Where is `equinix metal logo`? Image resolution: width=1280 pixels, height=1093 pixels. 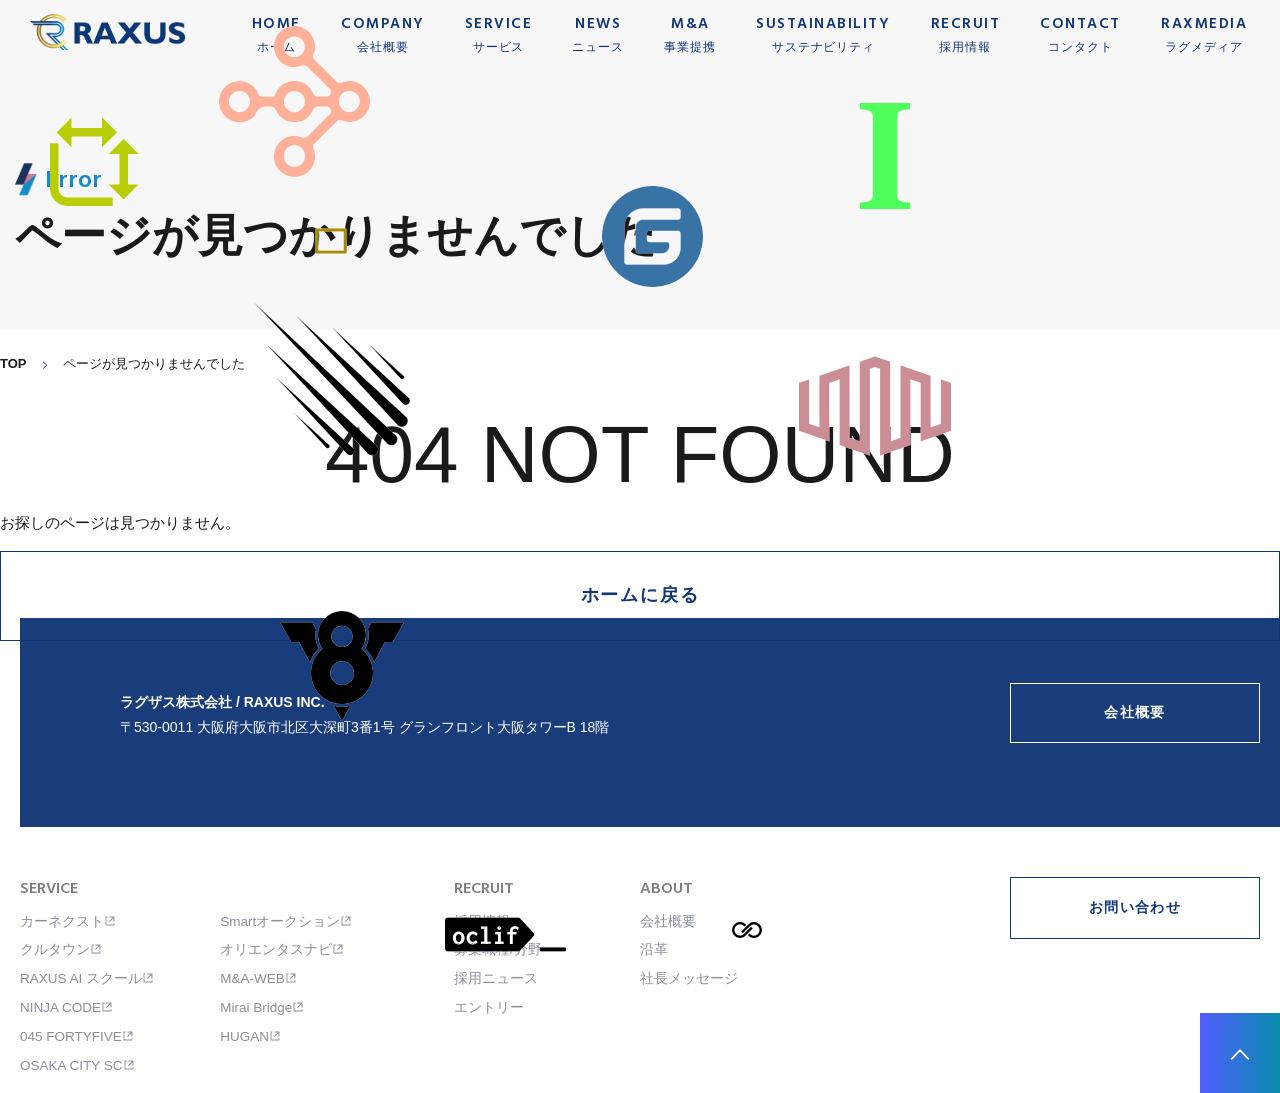 equinix metal logo is located at coordinates (875, 406).